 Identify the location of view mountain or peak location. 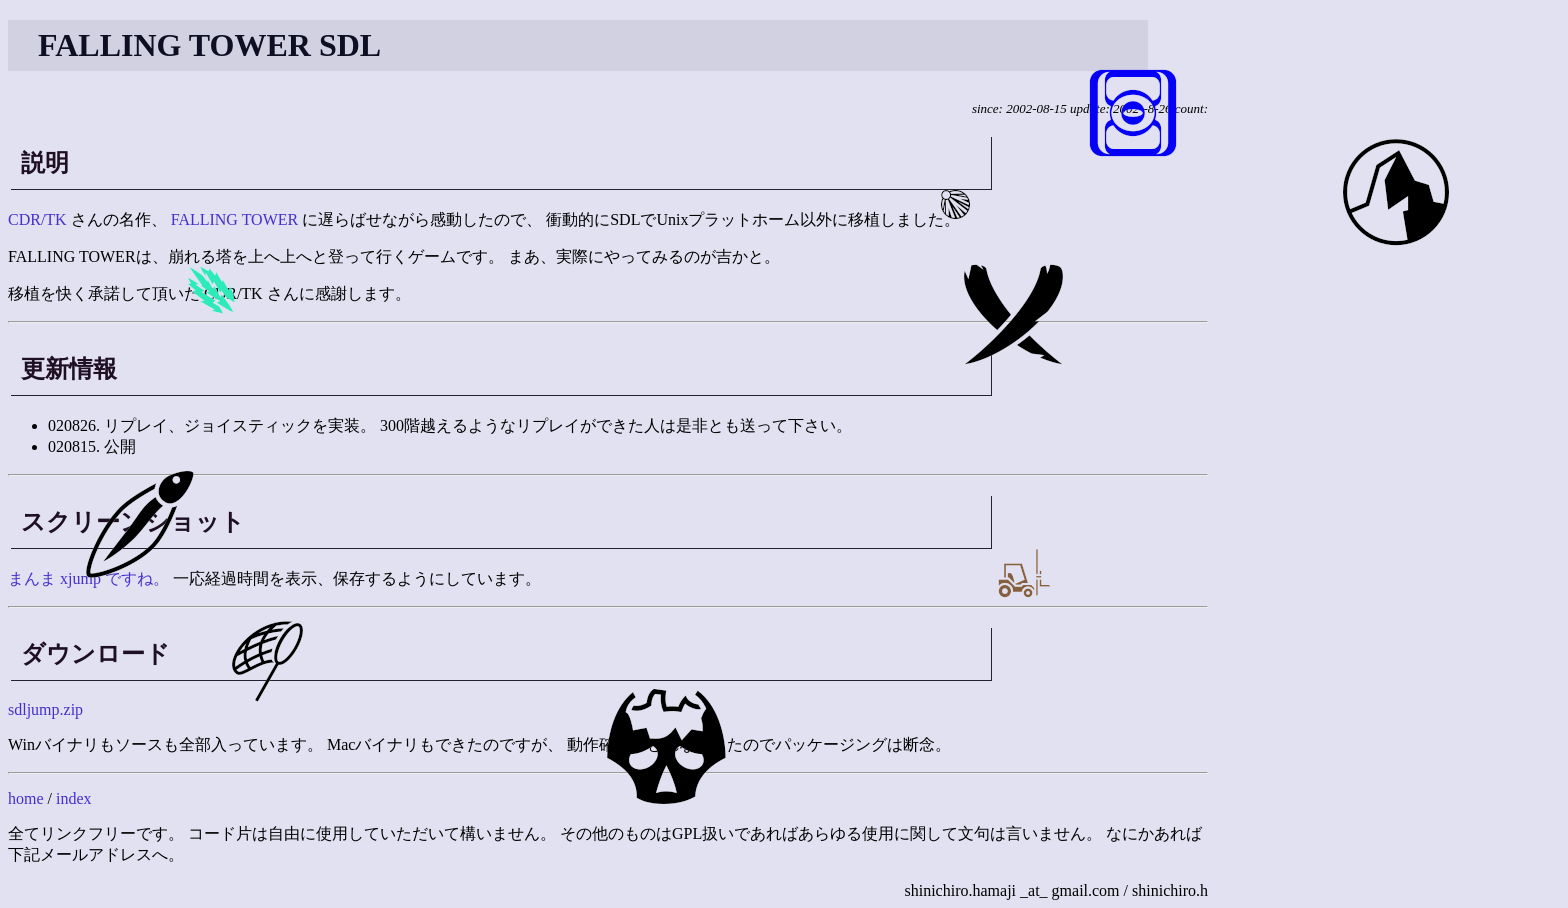
(1396, 192).